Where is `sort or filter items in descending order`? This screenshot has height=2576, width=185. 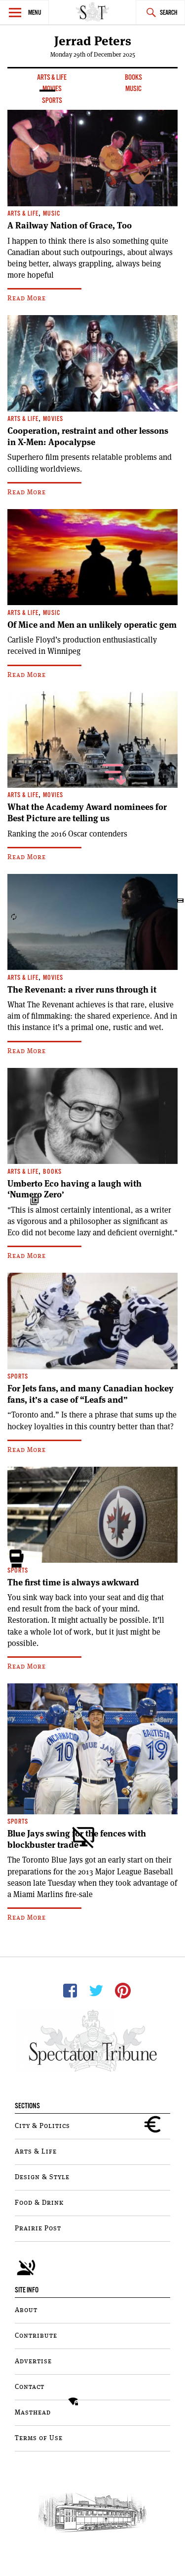
sort or filter items in descending order is located at coordinates (113, 772).